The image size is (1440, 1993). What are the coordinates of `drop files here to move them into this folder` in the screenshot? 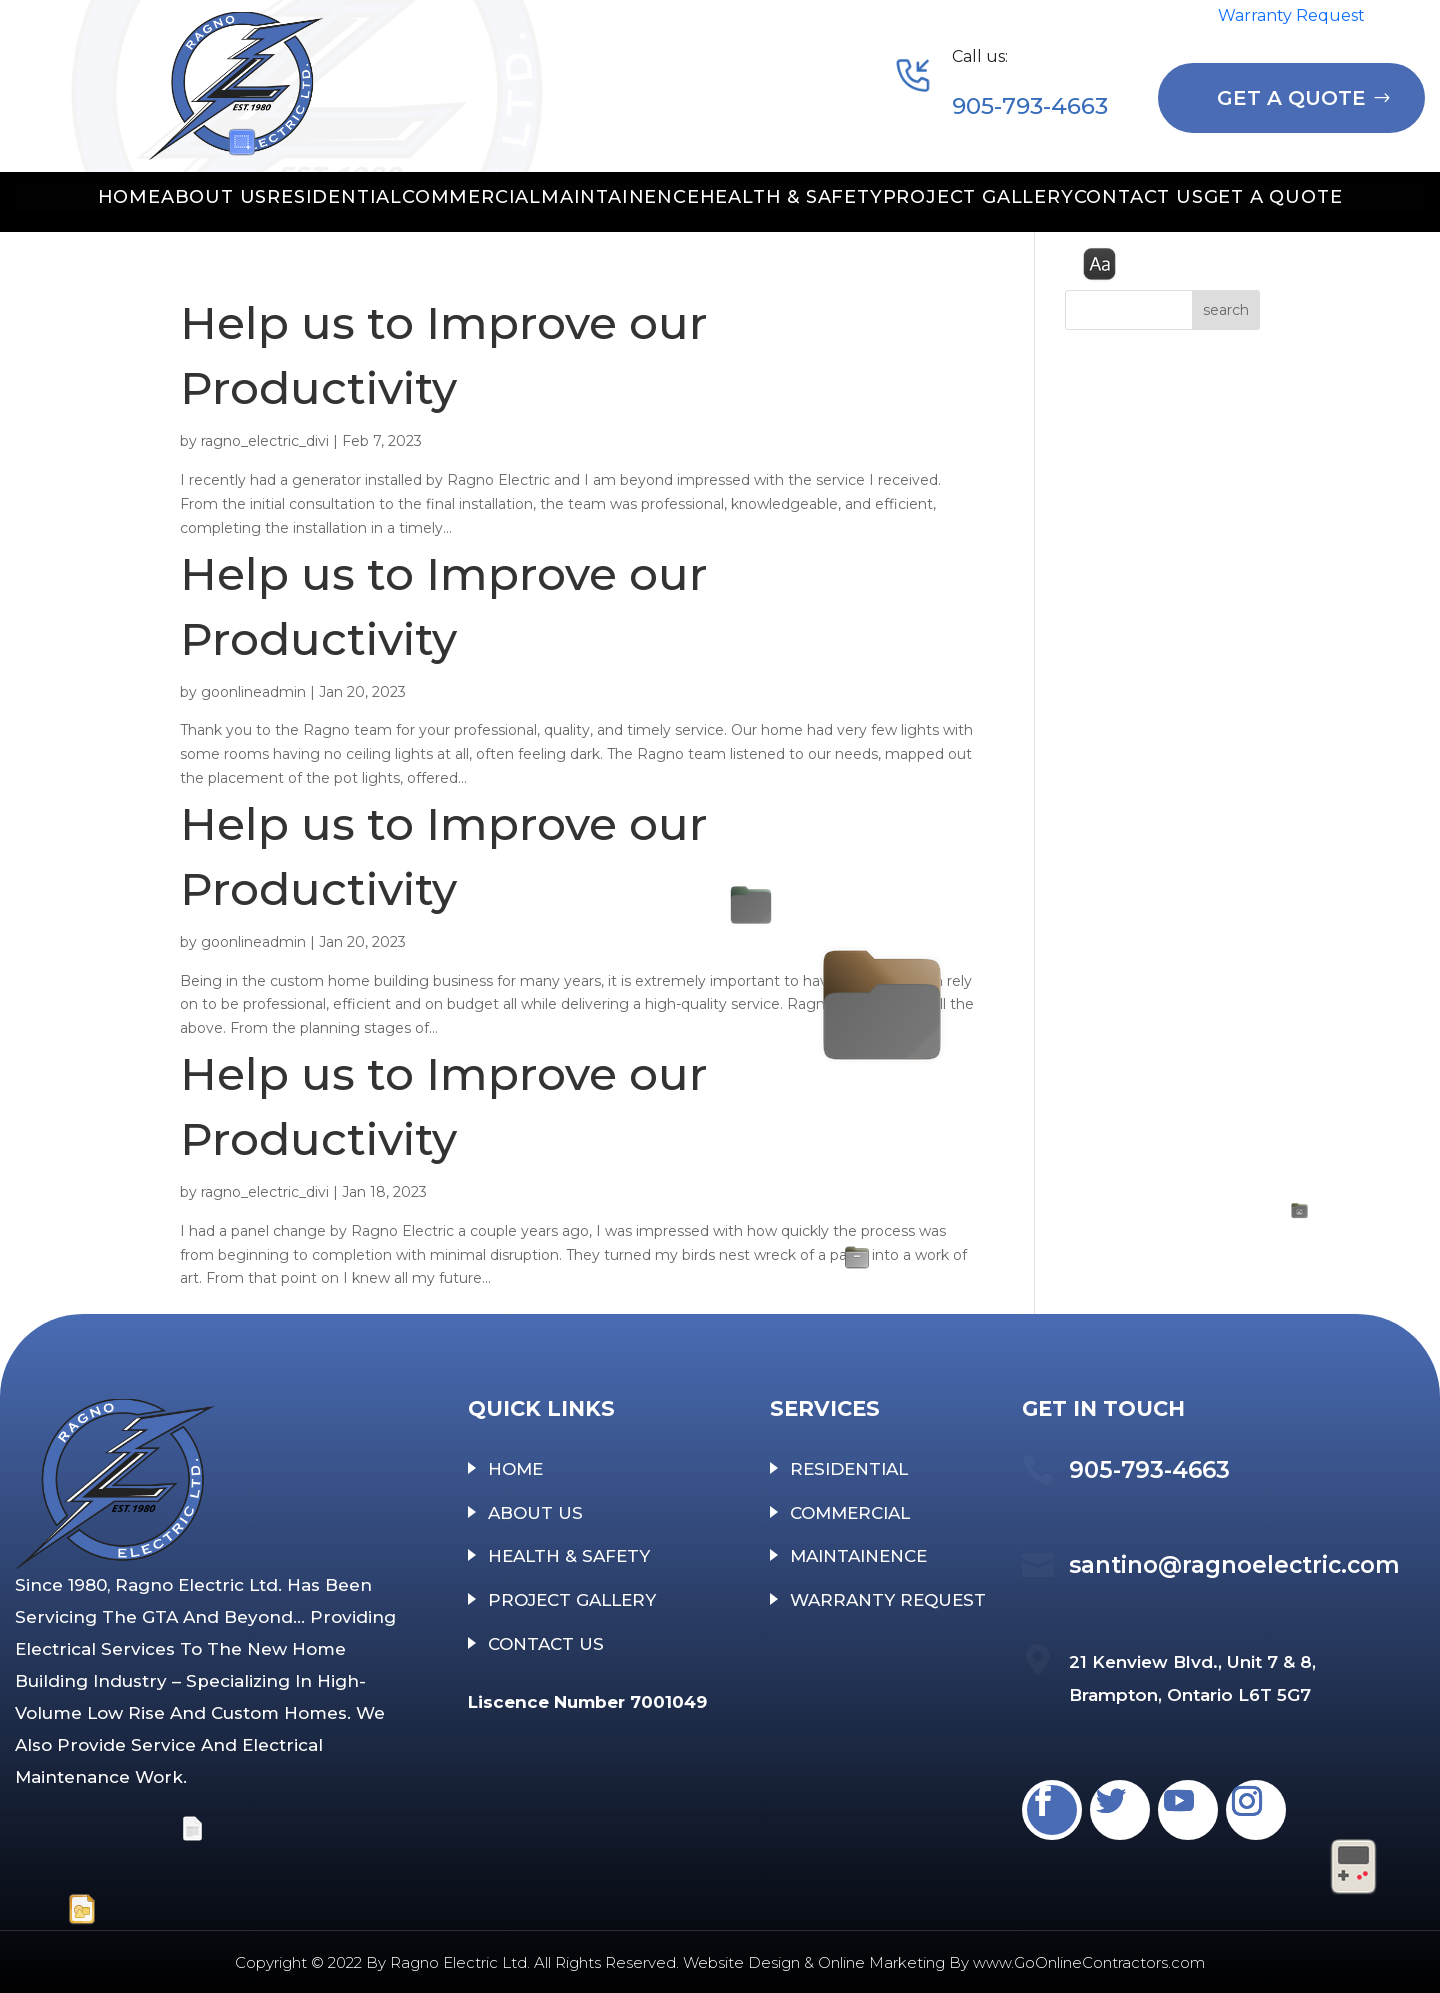 It's located at (882, 1005).